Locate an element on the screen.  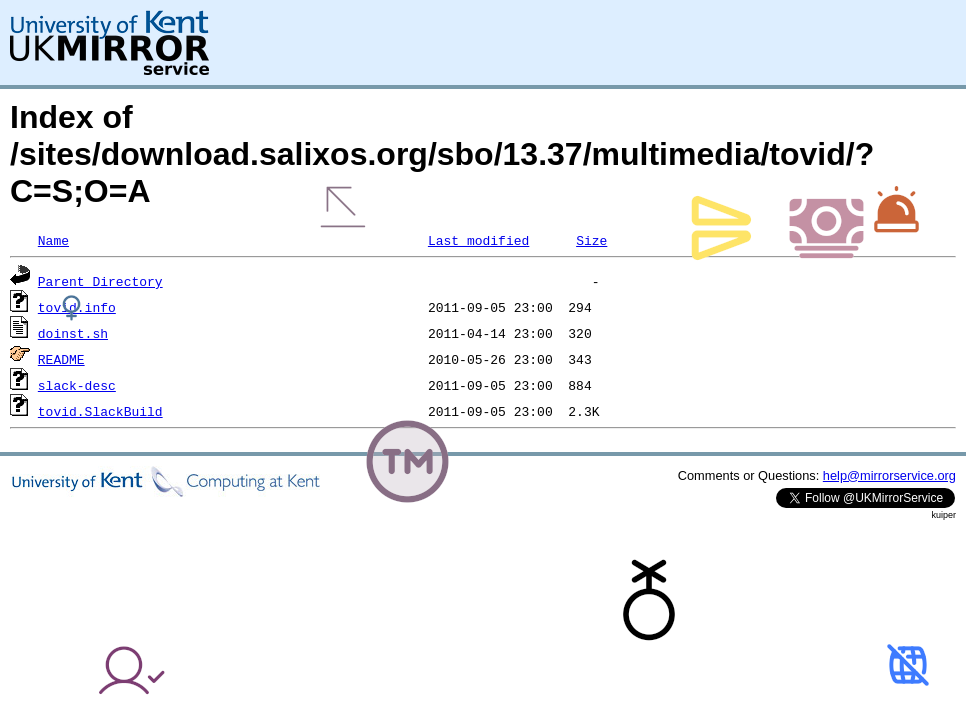
view your cash balance is located at coordinates (826, 228).